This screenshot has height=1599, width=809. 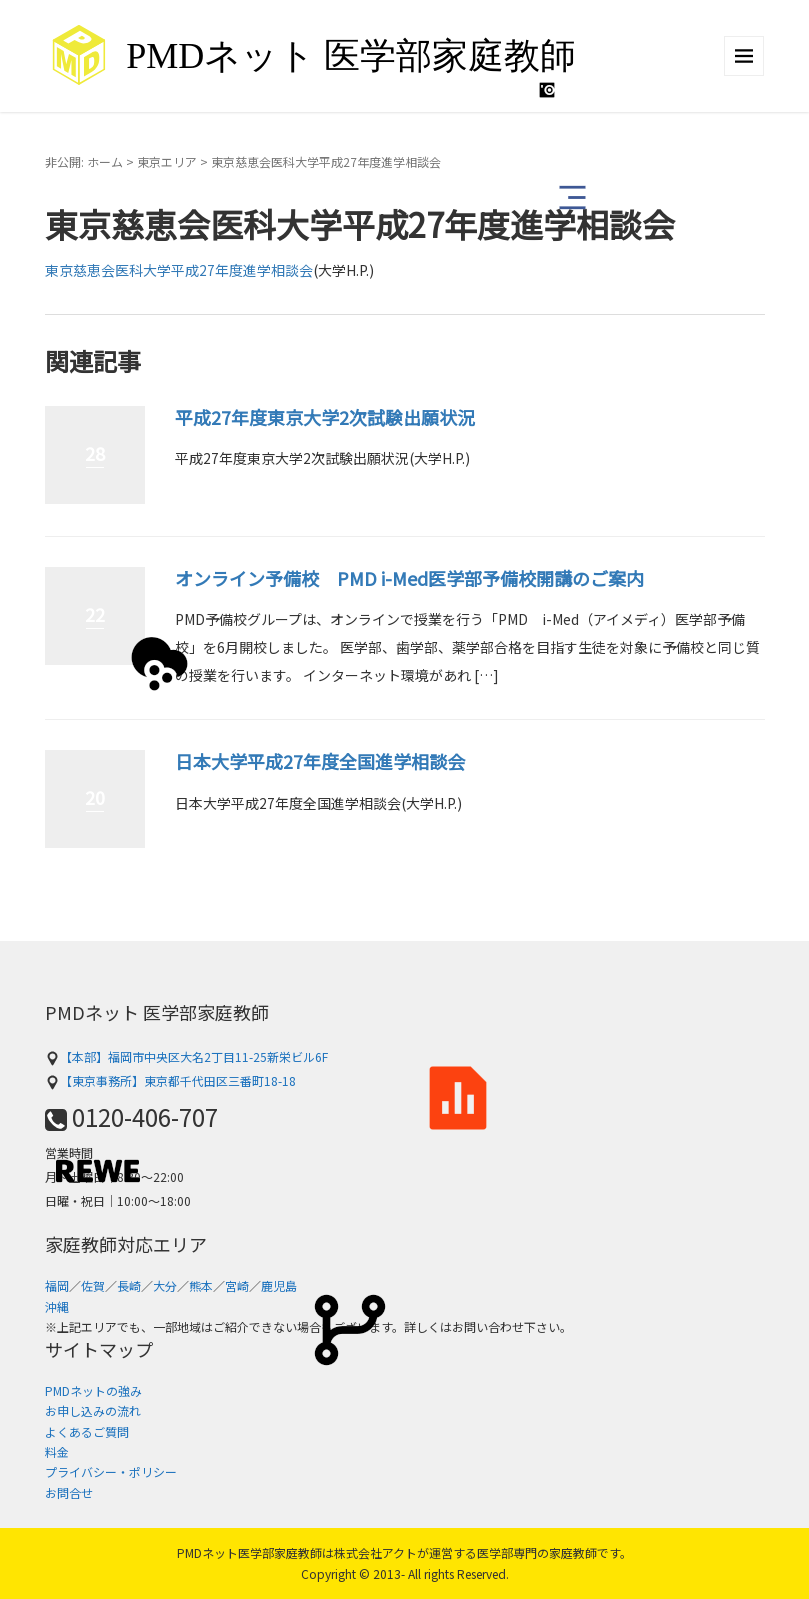 I want to click on view repository branches, so click(x=350, y=1330).